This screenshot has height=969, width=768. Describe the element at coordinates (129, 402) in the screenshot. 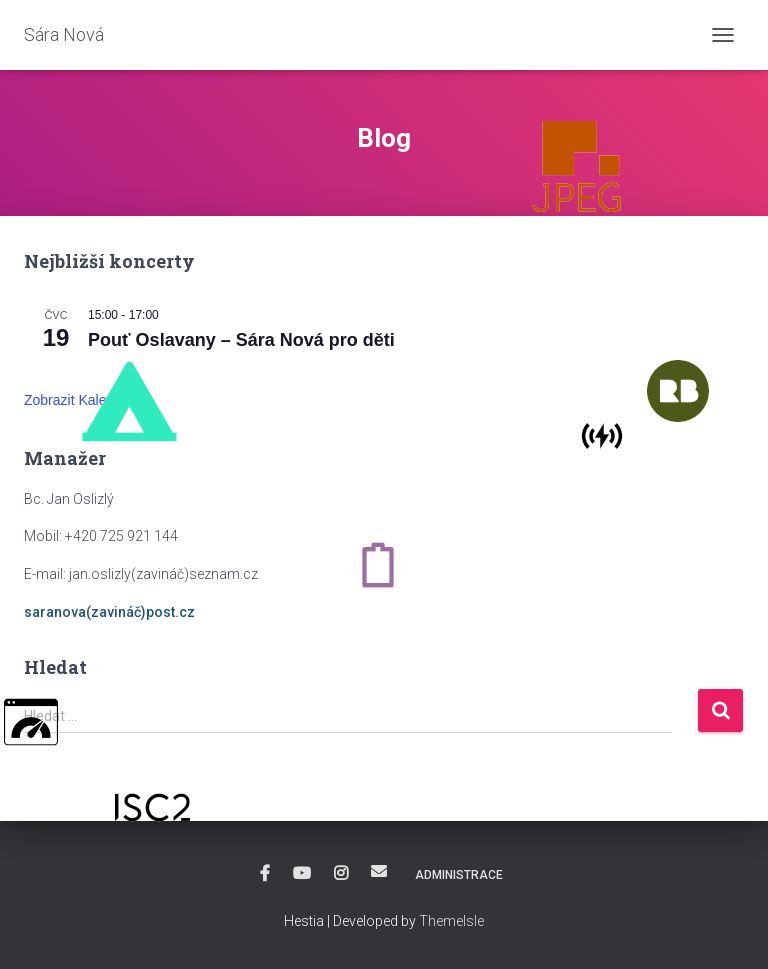

I see `view campground or camping locations` at that location.